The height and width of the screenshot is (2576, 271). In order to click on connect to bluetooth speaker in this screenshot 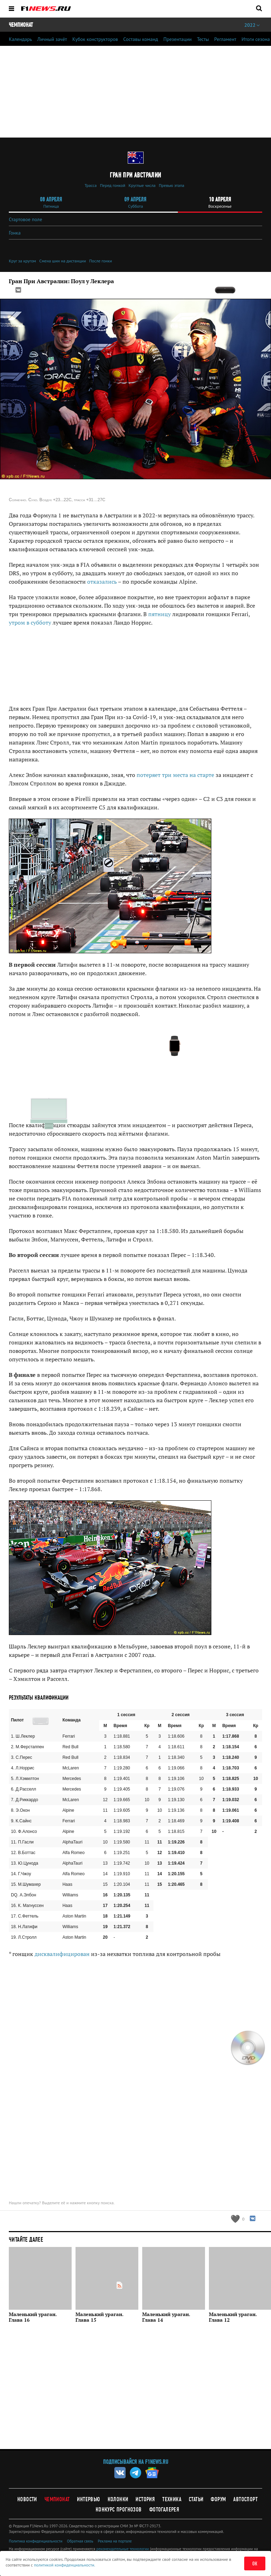, I will do `click(225, 290)`.